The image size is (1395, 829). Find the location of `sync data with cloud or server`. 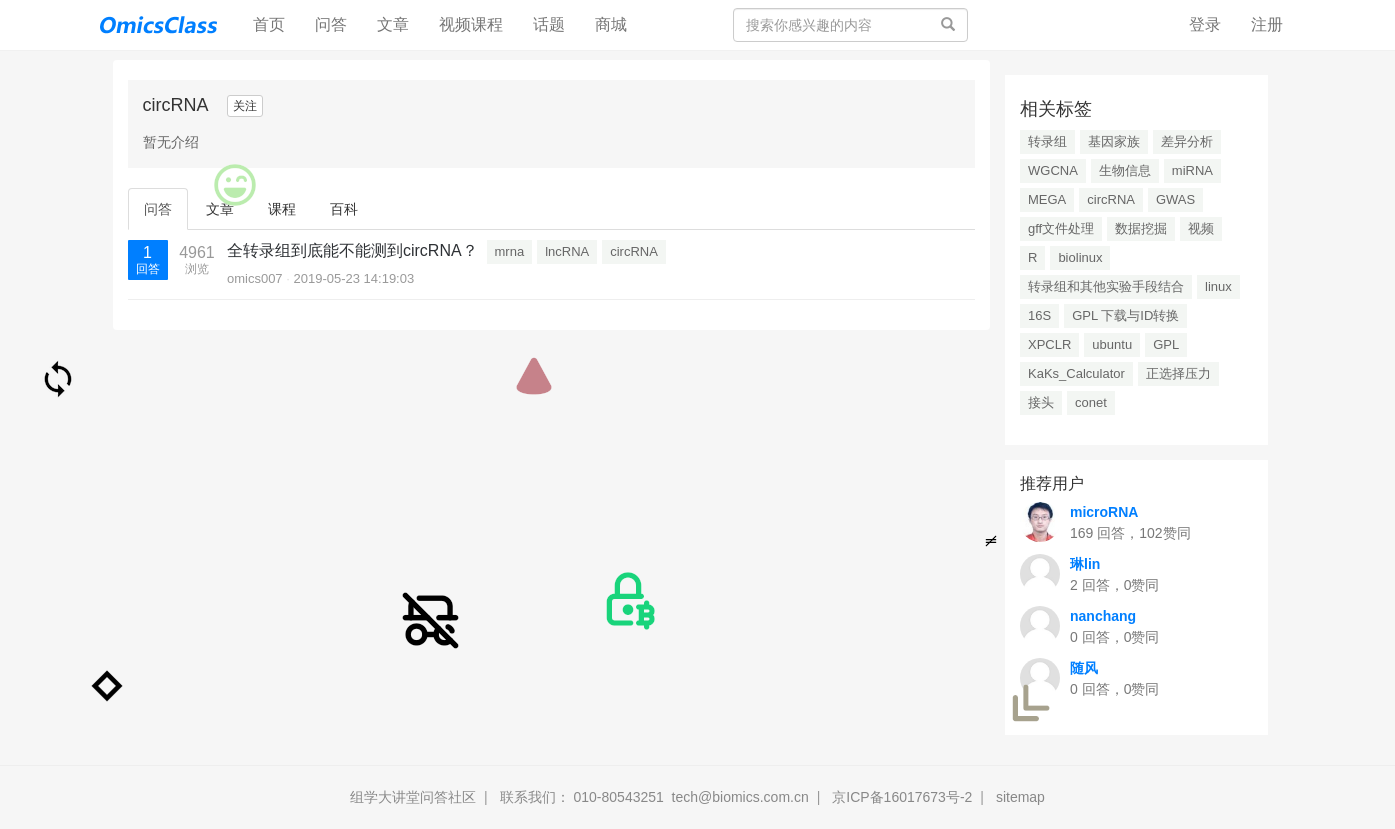

sync data with cloud or server is located at coordinates (58, 379).